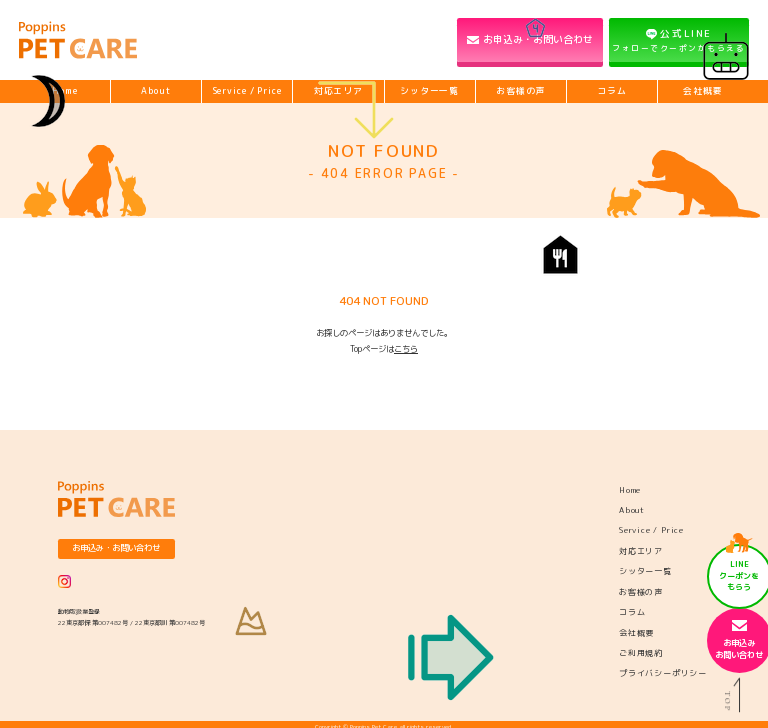  Describe the element at coordinates (726, 59) in the screenshot. I see `access AI assistant or chatbot` at that location.